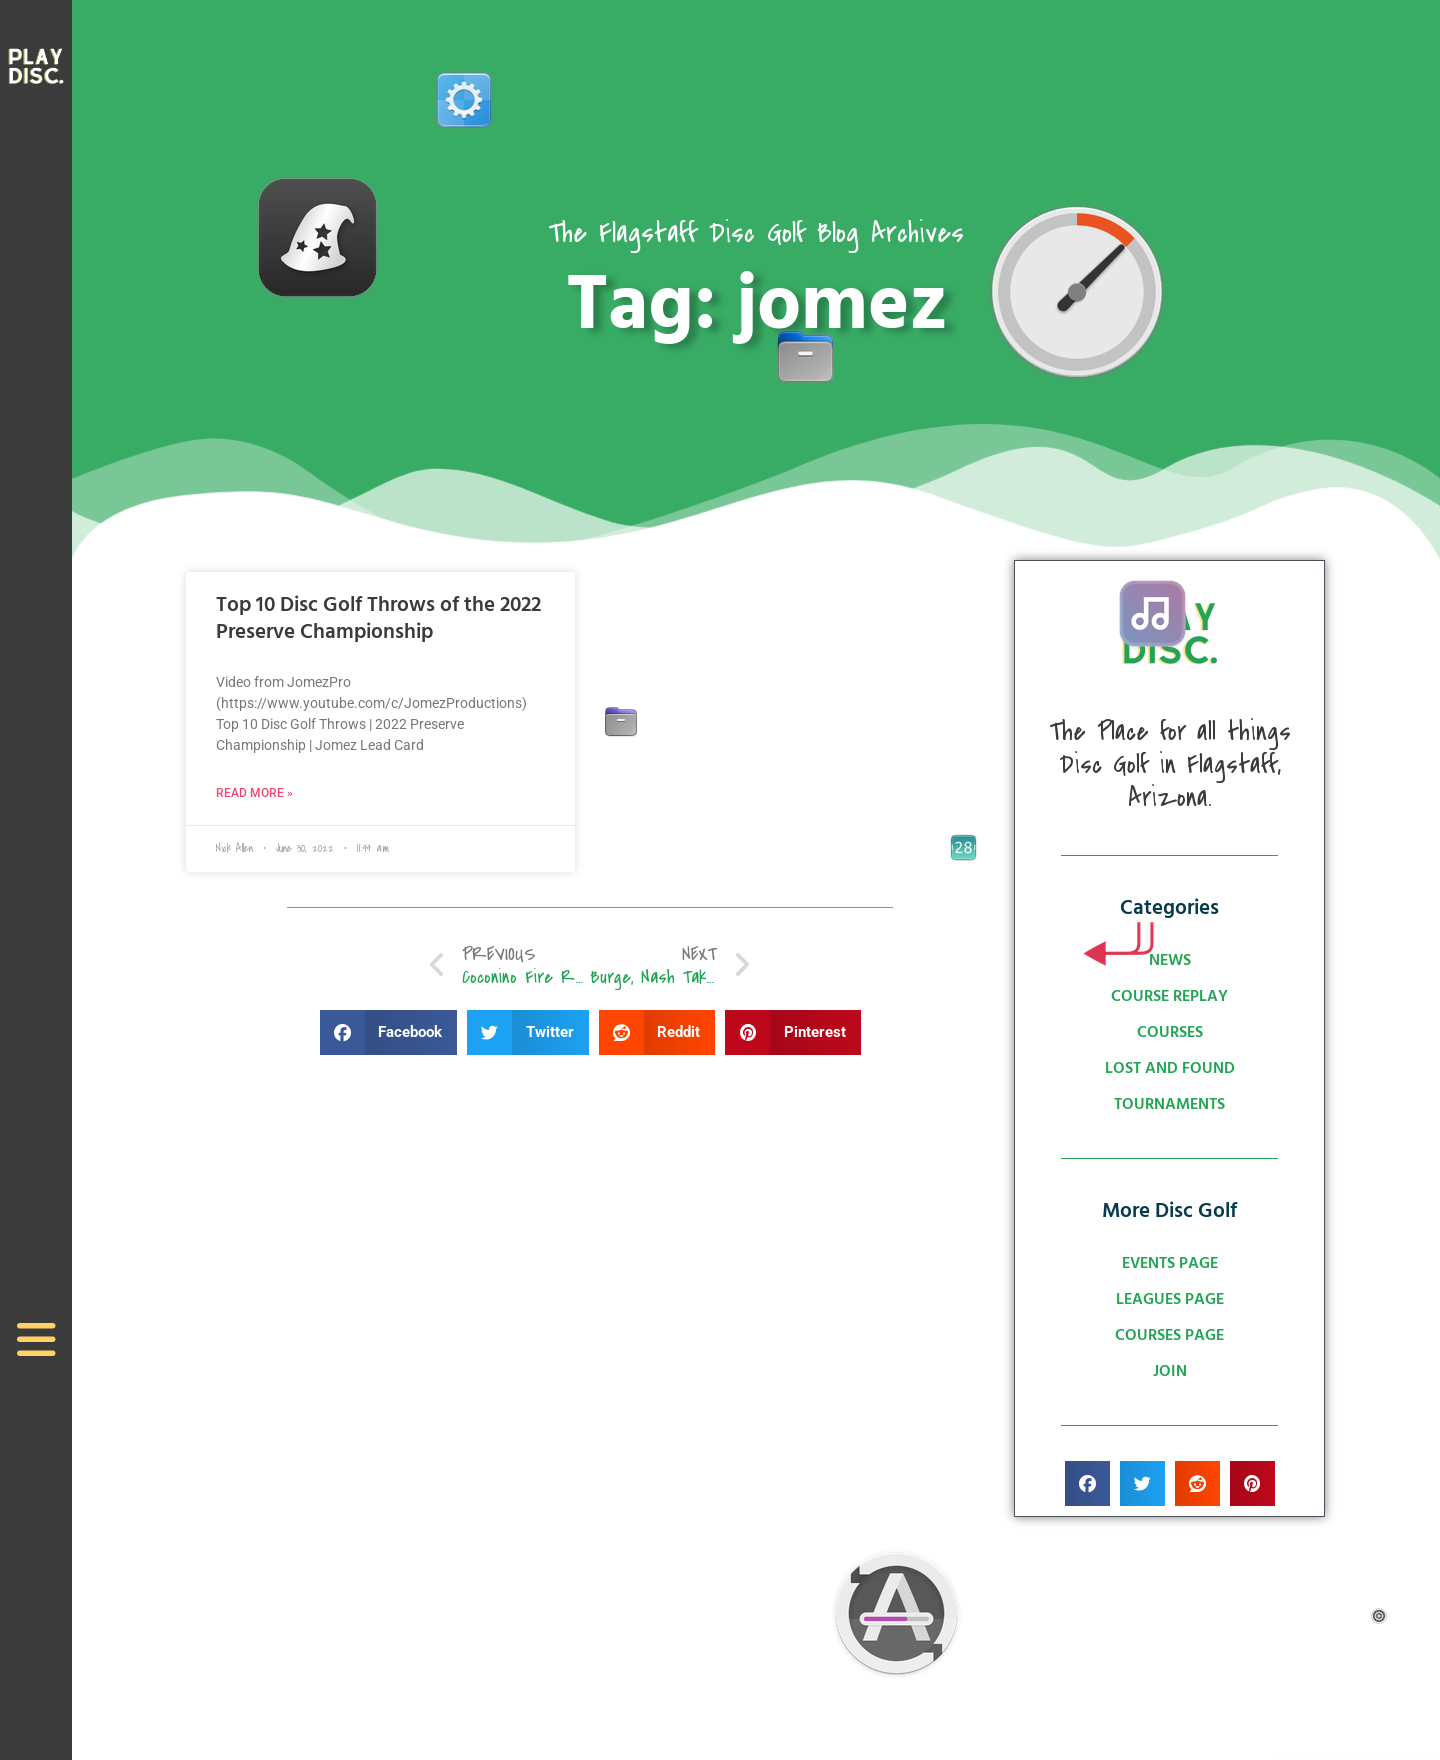 The height and width of the screenshot is (1760, 1440). What do you see at coordinates (621, 721) in the screenshot?
I see `open file manager application` at bounding box center [621, 721].